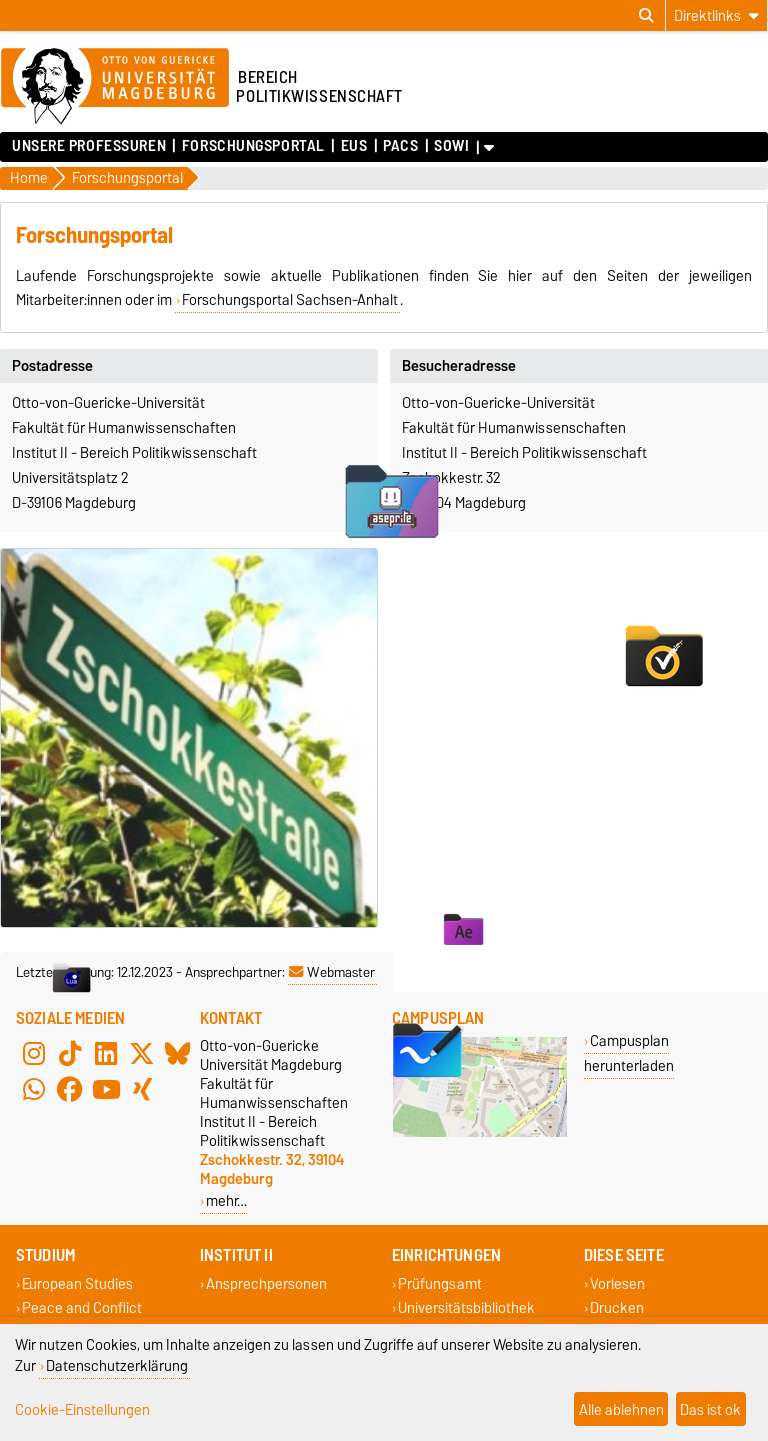  I want to click on open folder containing aseprite project files, so click(392, 504).